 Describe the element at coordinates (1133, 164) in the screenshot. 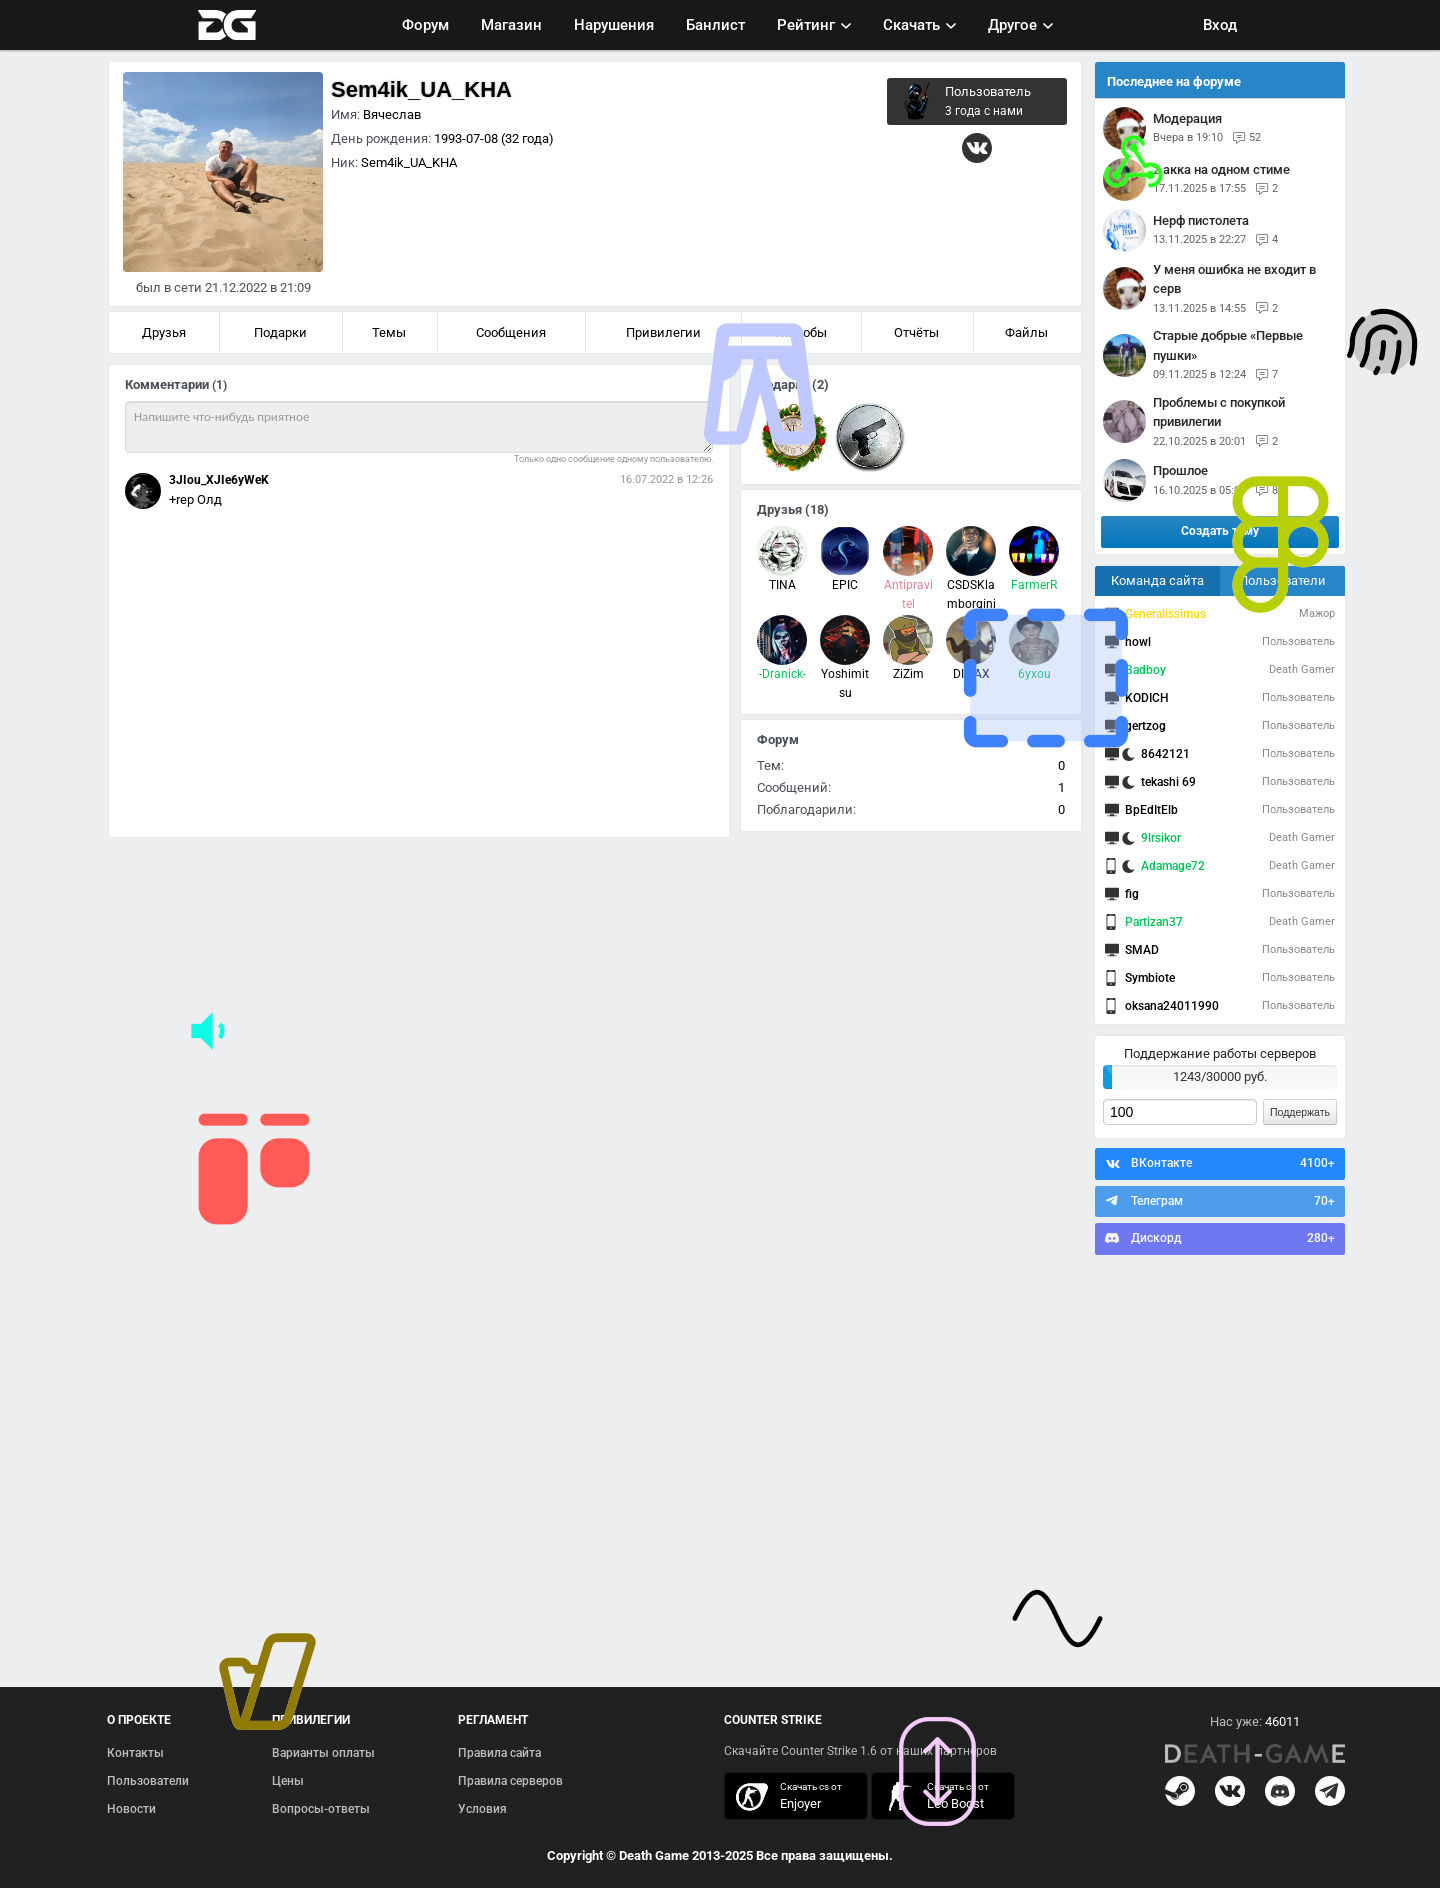

I see `configure webhook integrations` at that location.